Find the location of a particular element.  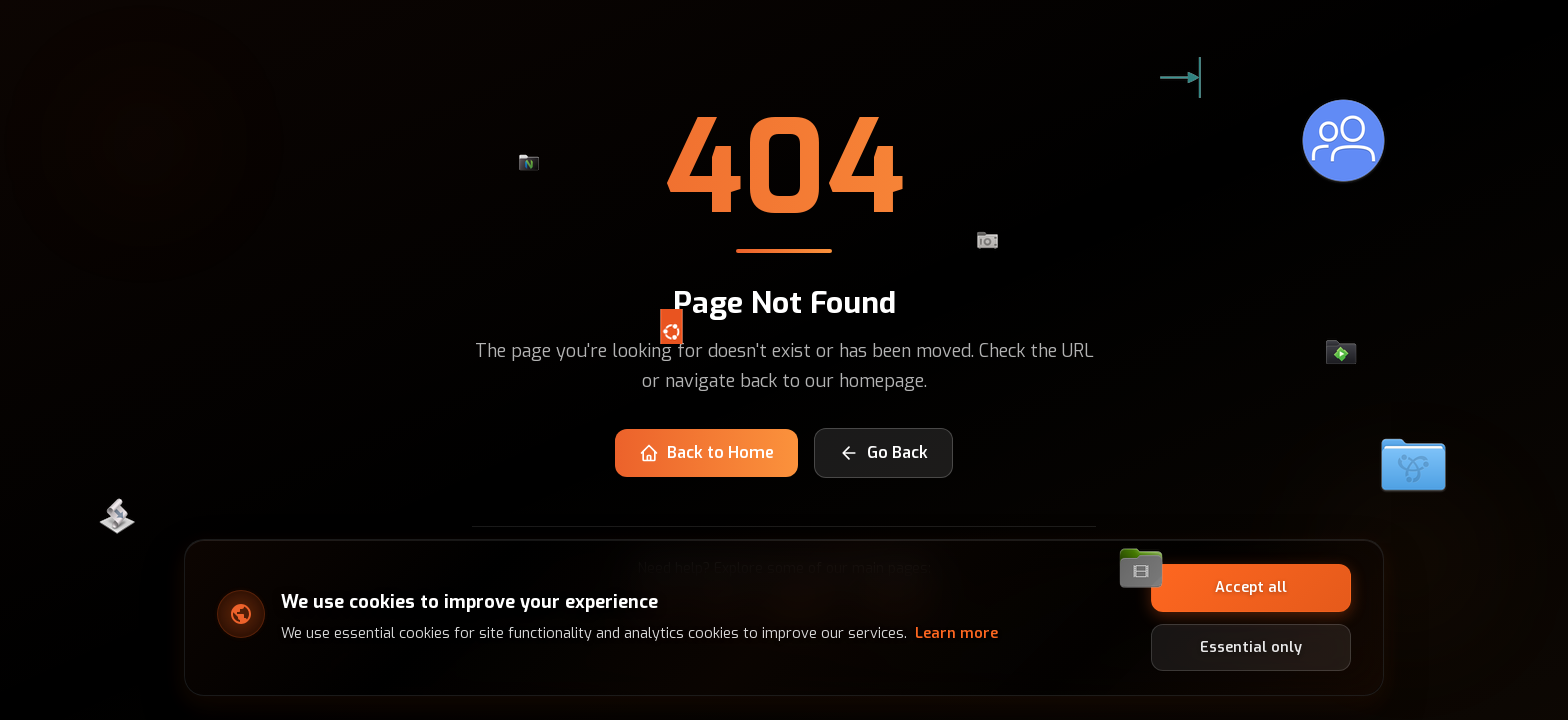

open neovim configuration folder is located at coordinates (529, 163).